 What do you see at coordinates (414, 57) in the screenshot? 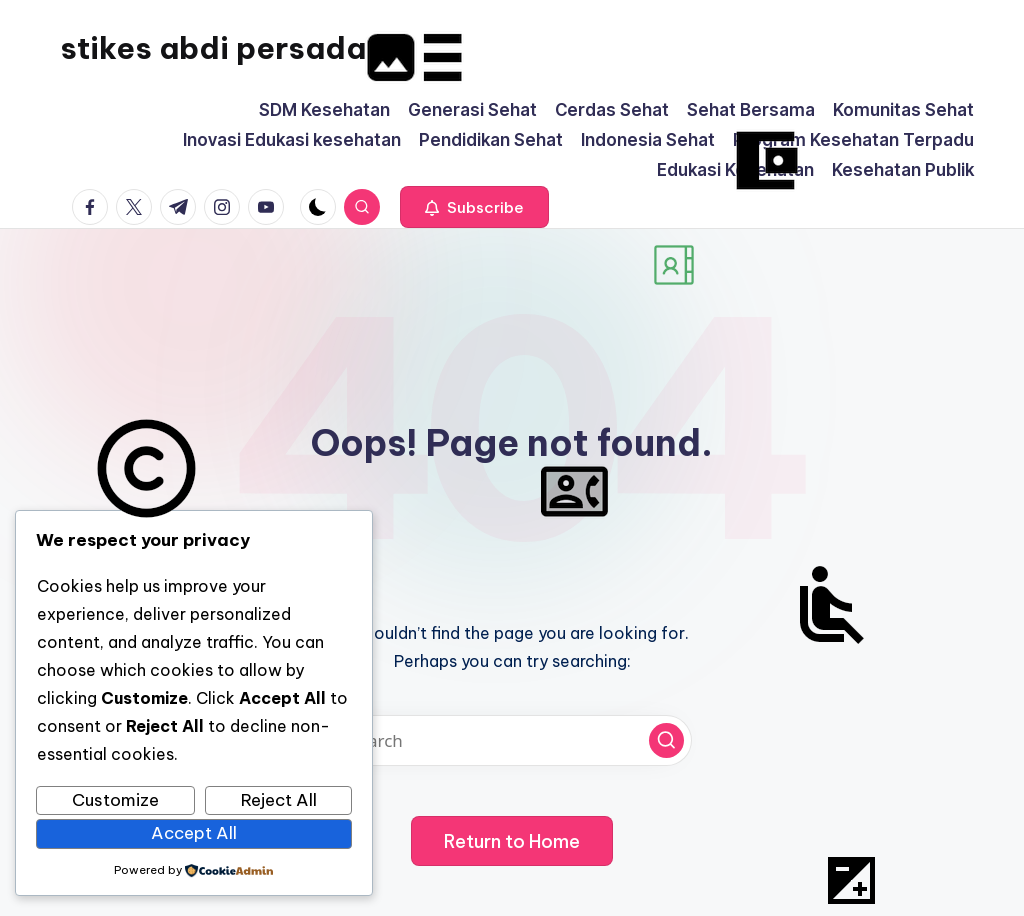
I see `view article or media with thumbnail preview` at bounding box center [414, 57].